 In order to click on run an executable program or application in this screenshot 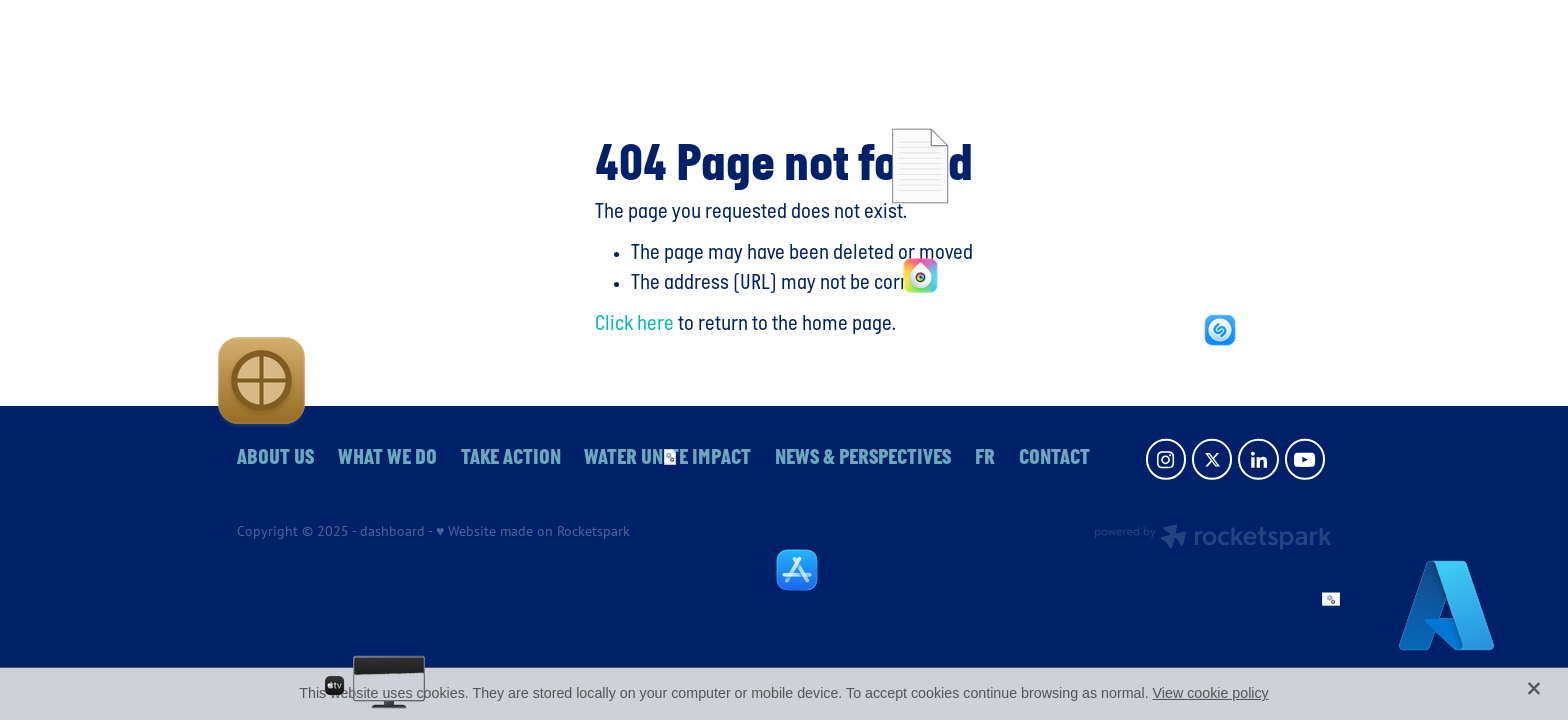, I will do `click(1331, 599)`.